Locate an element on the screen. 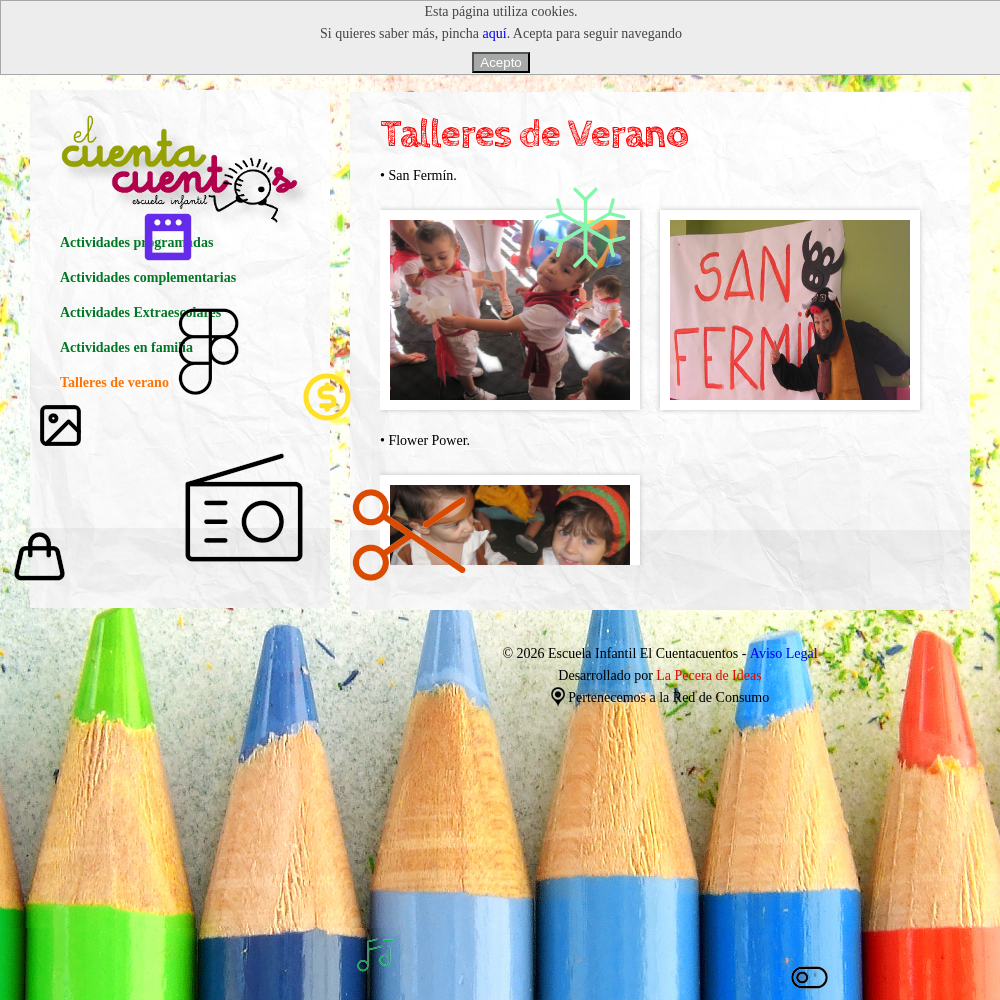  open Figma design file is located at coordinates (207, 350).